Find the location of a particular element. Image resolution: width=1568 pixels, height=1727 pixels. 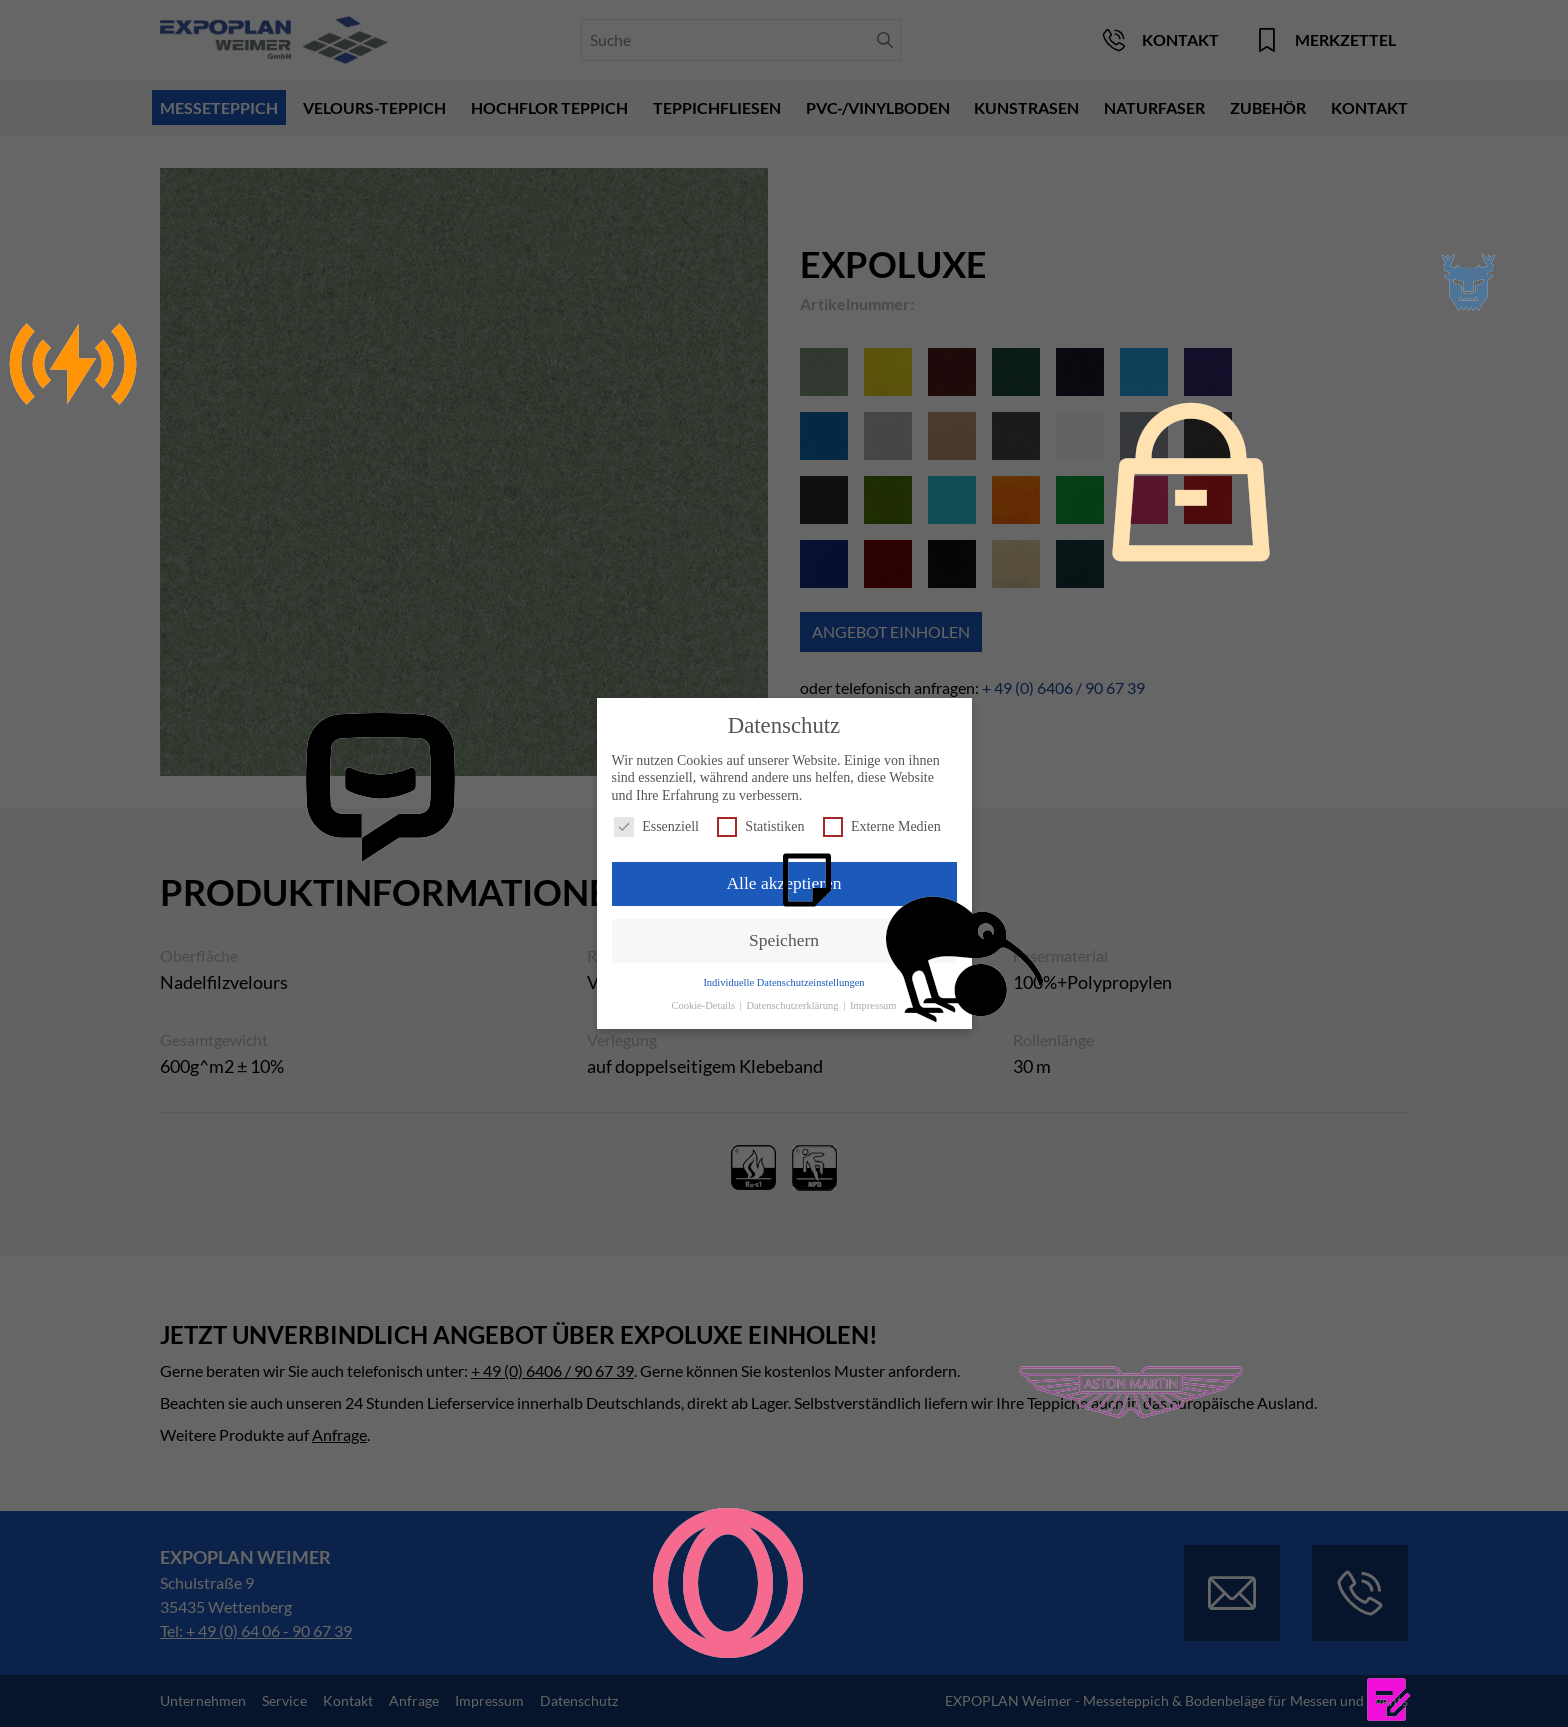

open chatbot assistant is located at coordinates (380, 787).